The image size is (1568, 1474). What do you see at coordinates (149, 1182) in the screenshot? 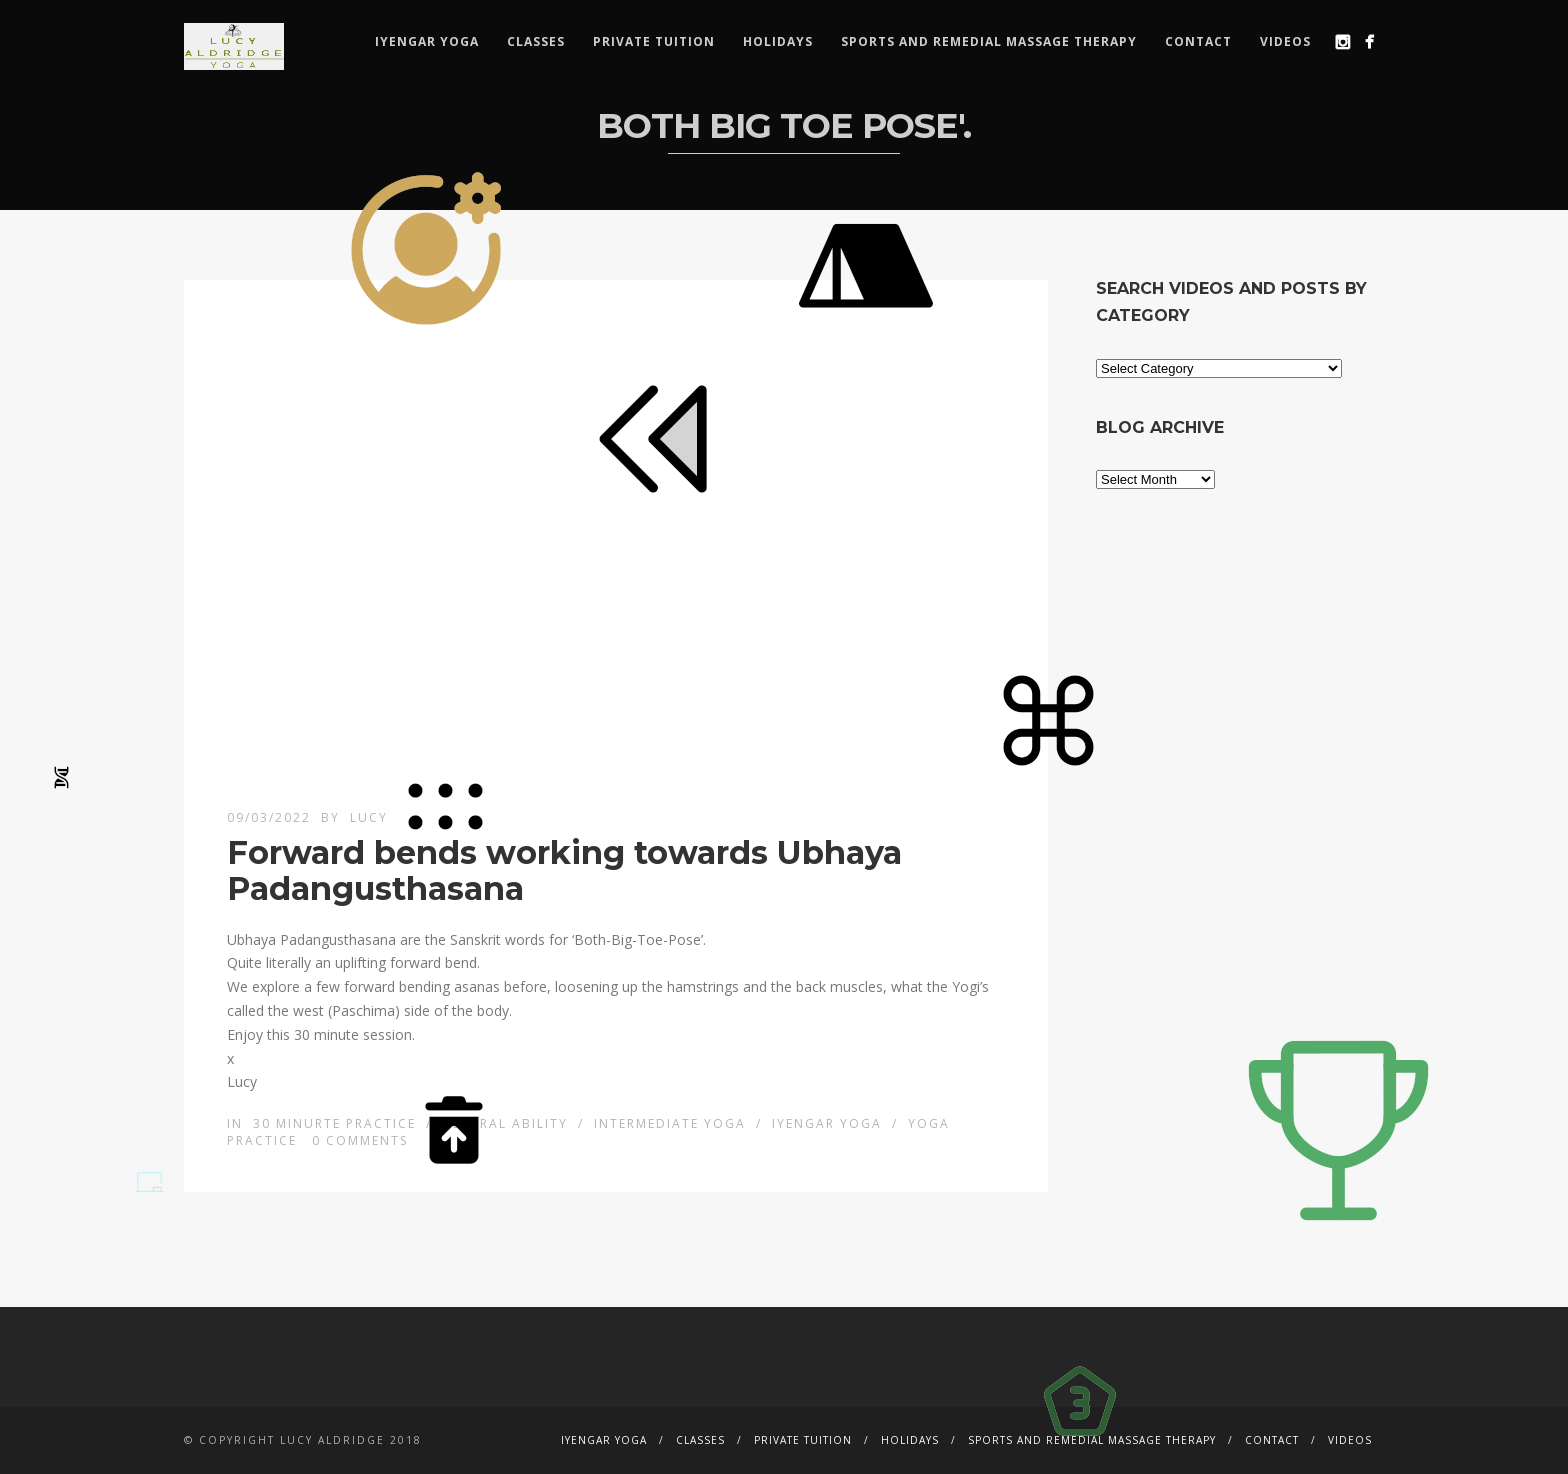
I see `access whiteboard or presentation mode` at bounding box center [149, 1182].